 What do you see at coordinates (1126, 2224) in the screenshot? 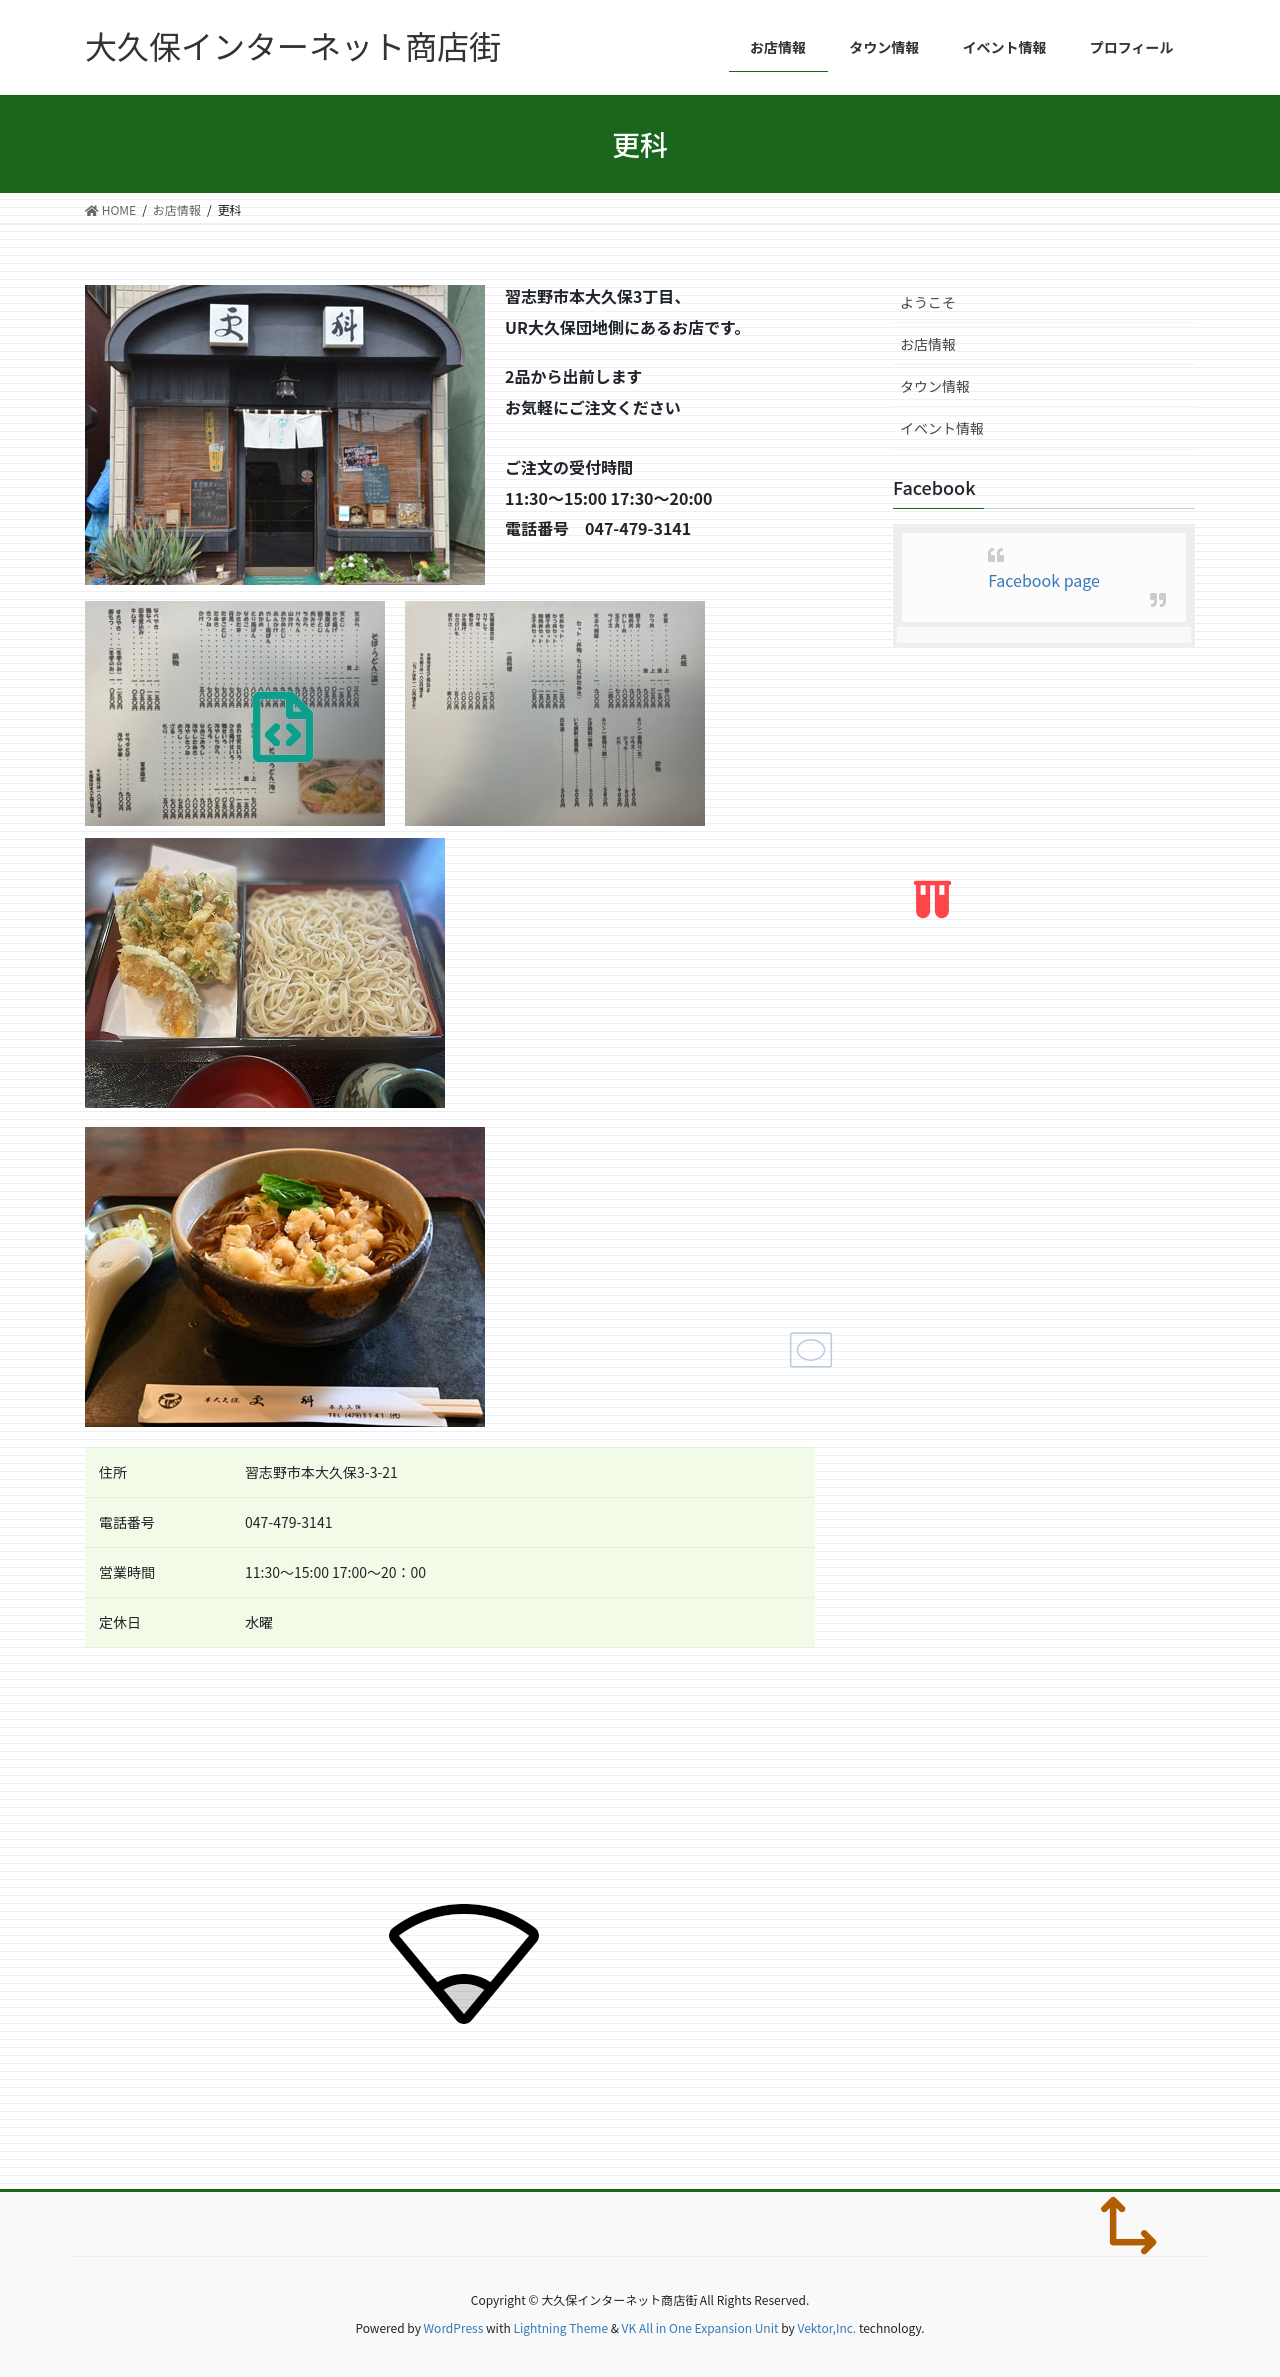
I see `indicates a path or vector direction` at bounding box center [1126, 2224].